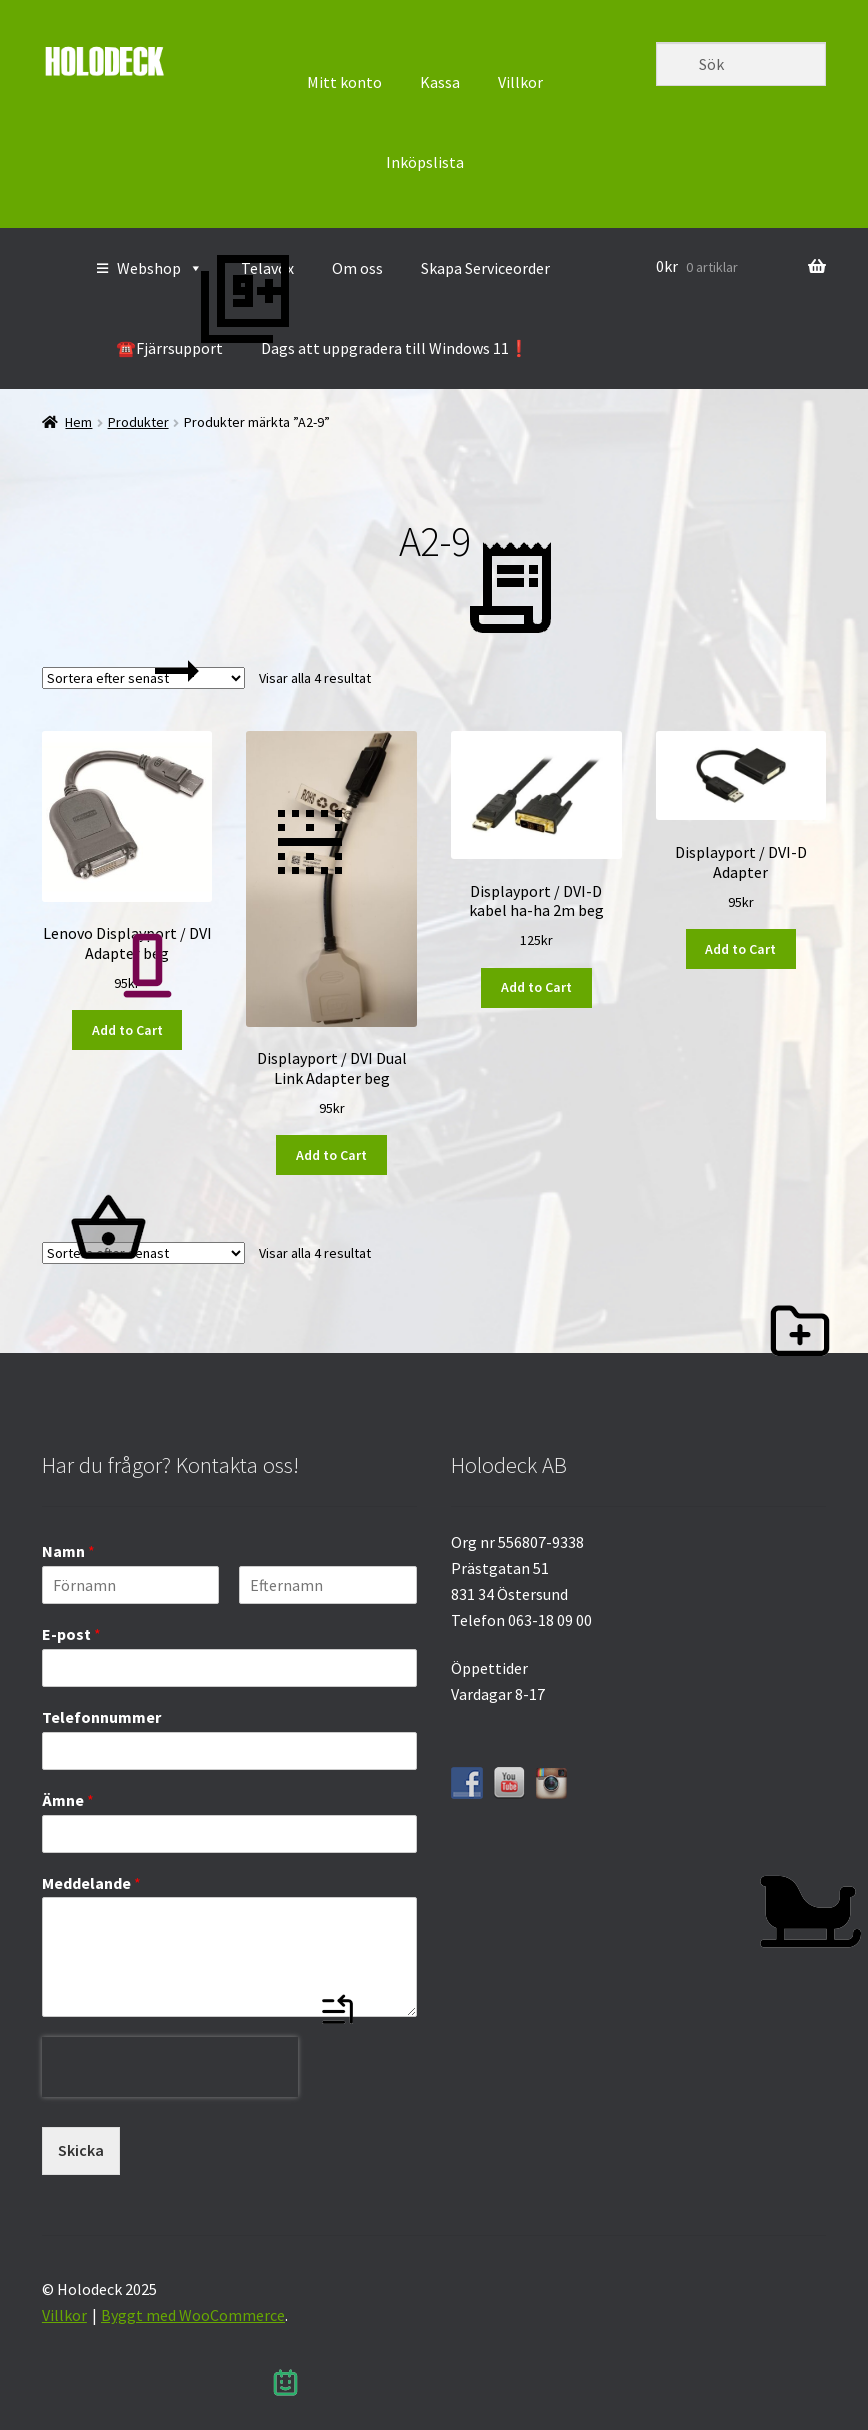  I want to click on apply horizontal border to selected cells, so click(310, 842).